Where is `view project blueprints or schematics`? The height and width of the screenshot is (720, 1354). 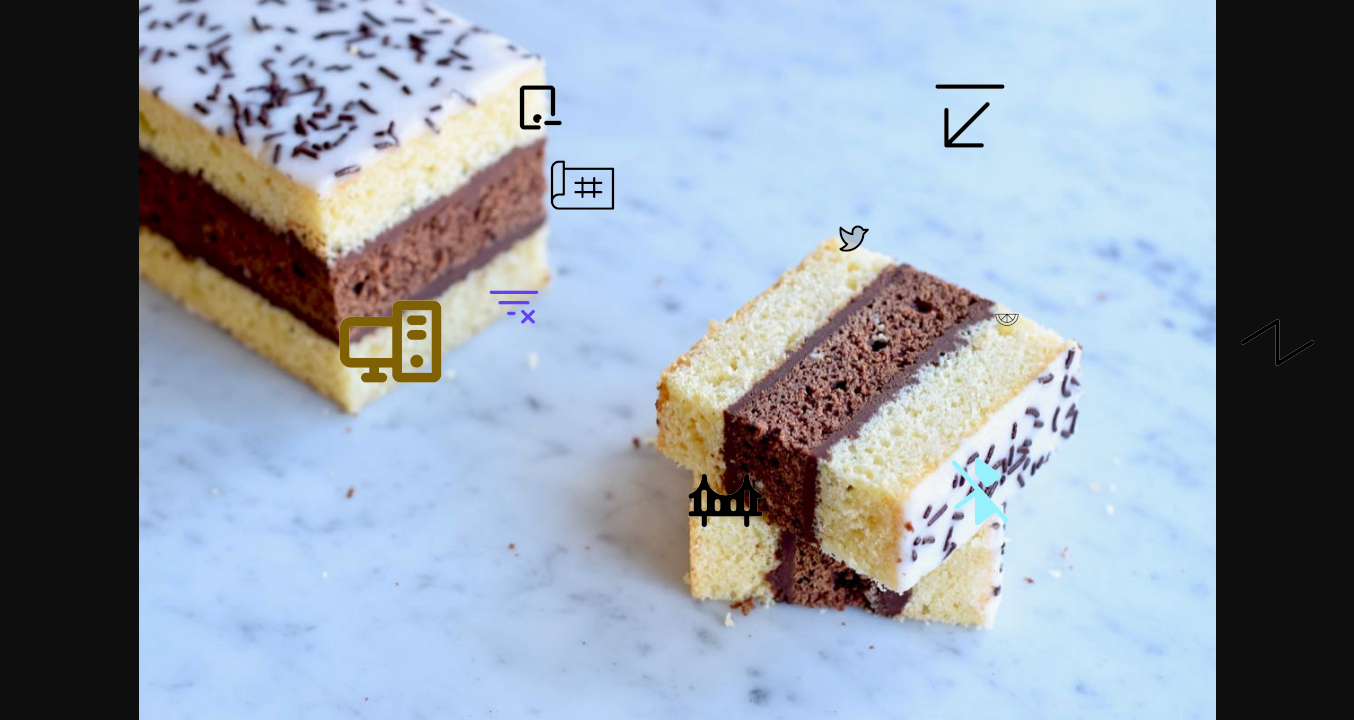
view project blueprints or schematics is located at coordinates (582, 187).